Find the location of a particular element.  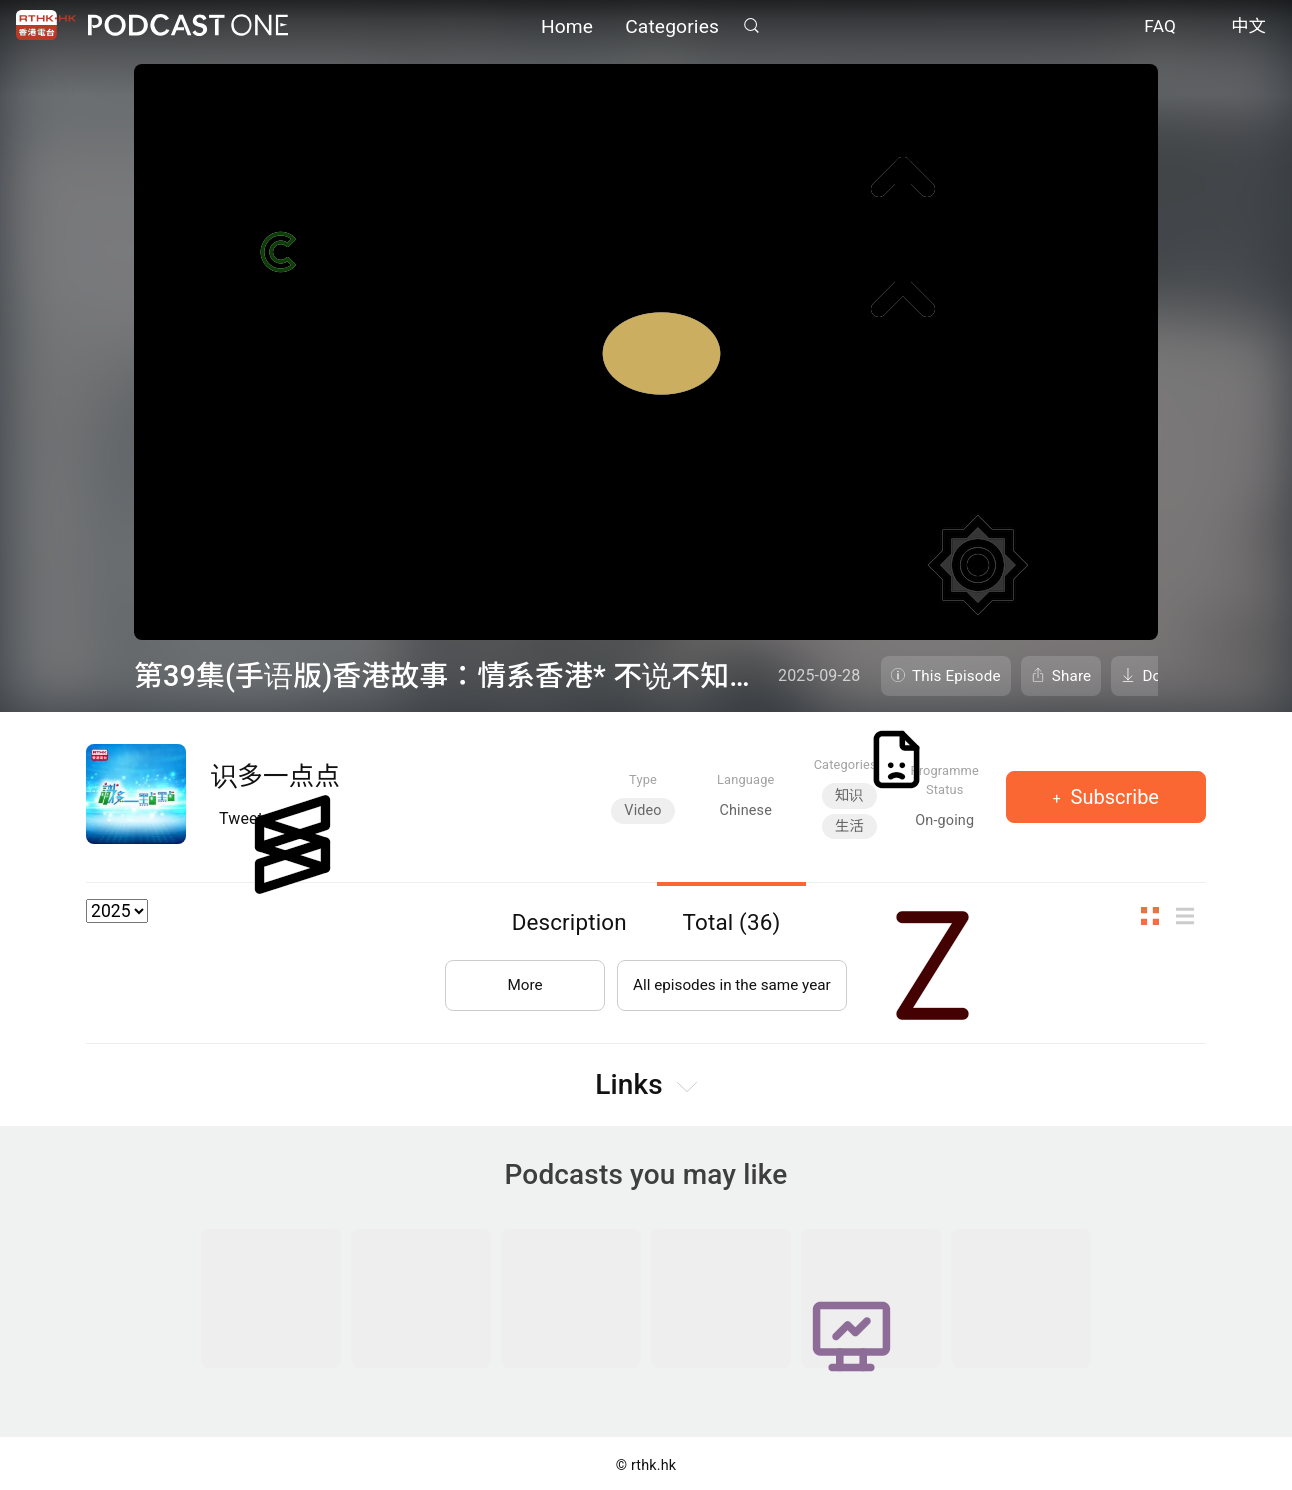

increase screen brightness is located at coordinates (978, 565).